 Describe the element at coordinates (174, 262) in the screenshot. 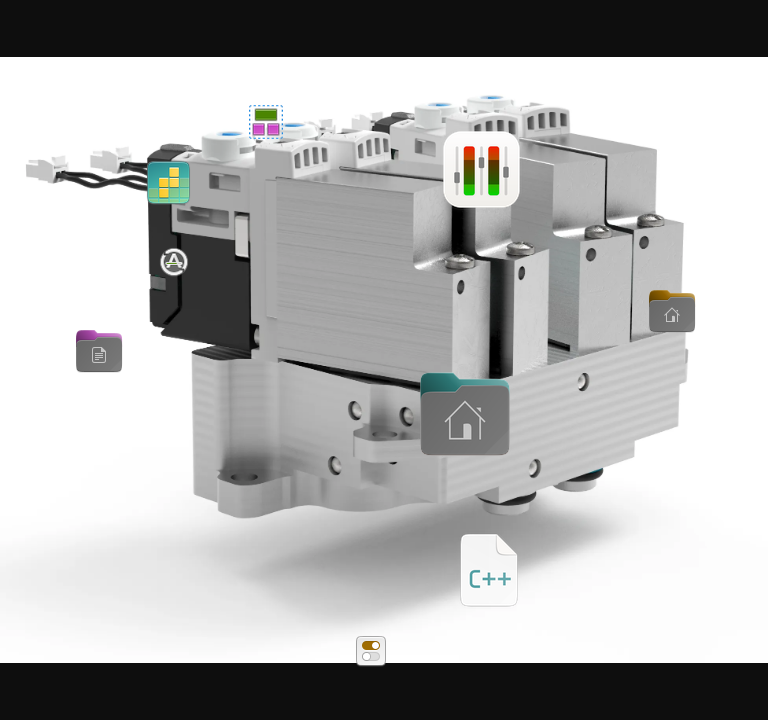

I see `open the software update manager` at that location.